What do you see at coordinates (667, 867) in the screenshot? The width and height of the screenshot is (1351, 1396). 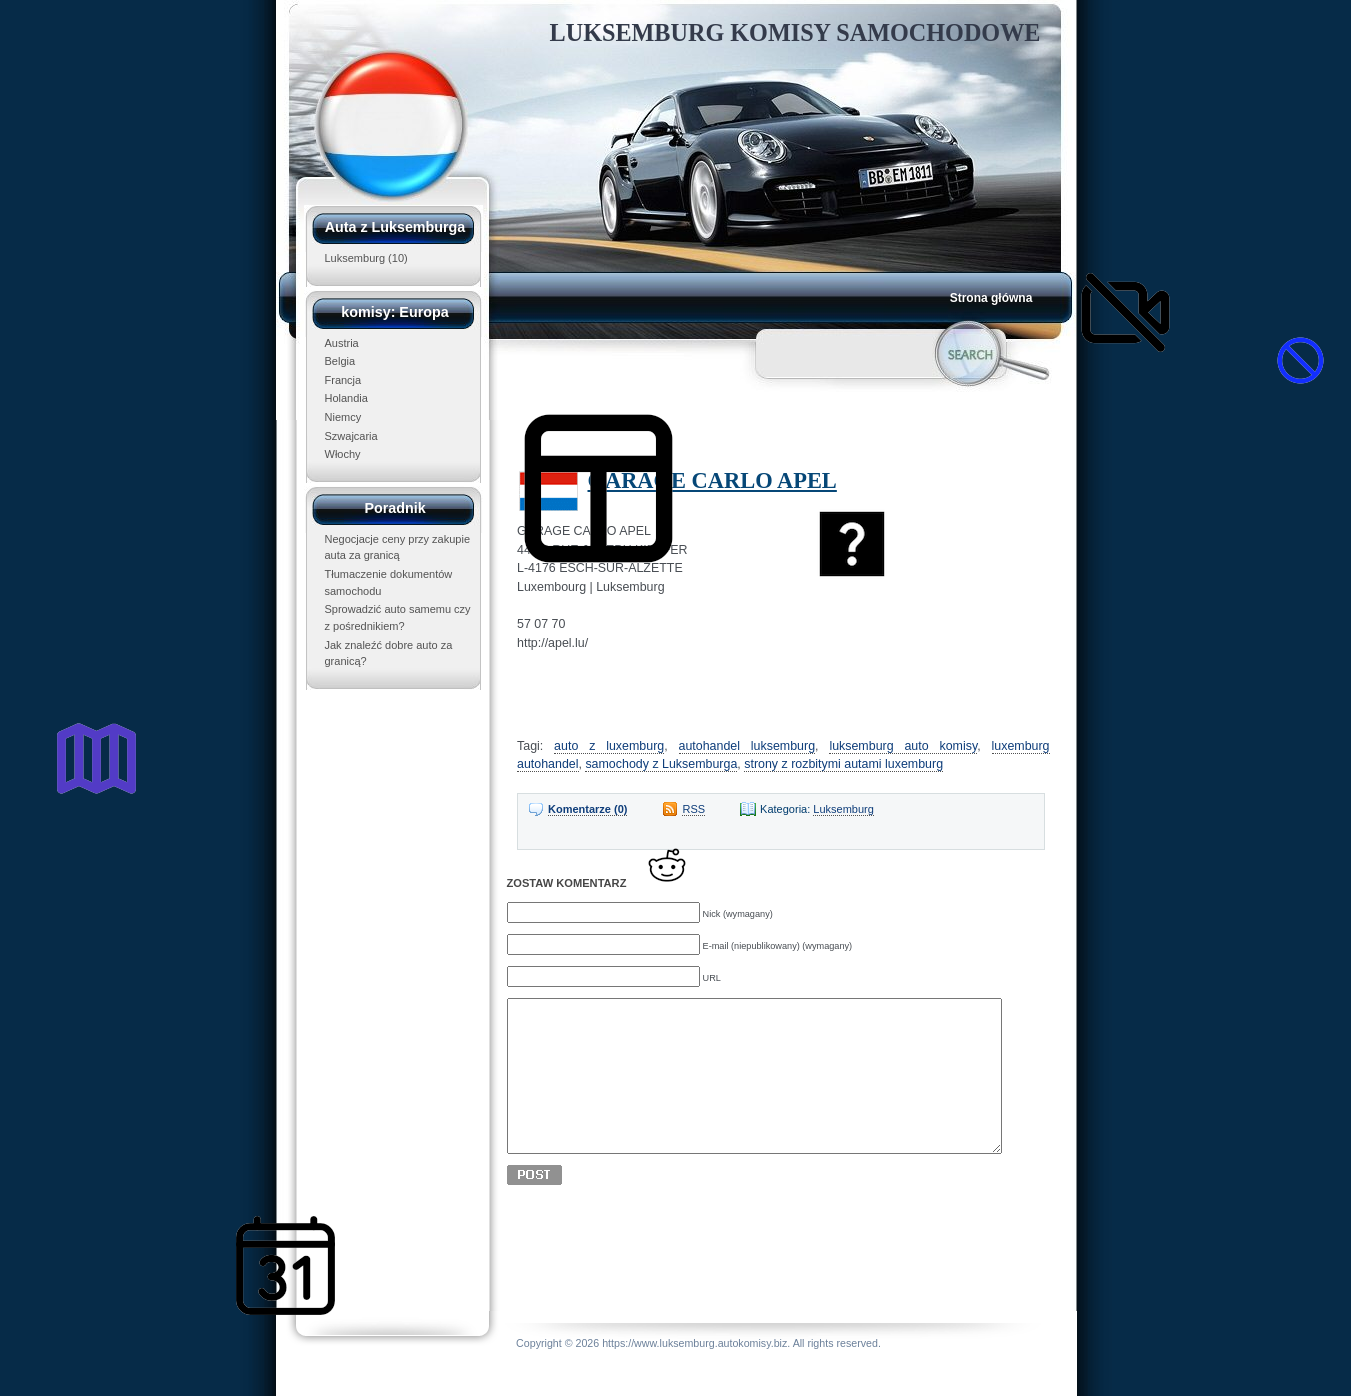 I see `open the Reddit app` at bounding box center [667, 867].